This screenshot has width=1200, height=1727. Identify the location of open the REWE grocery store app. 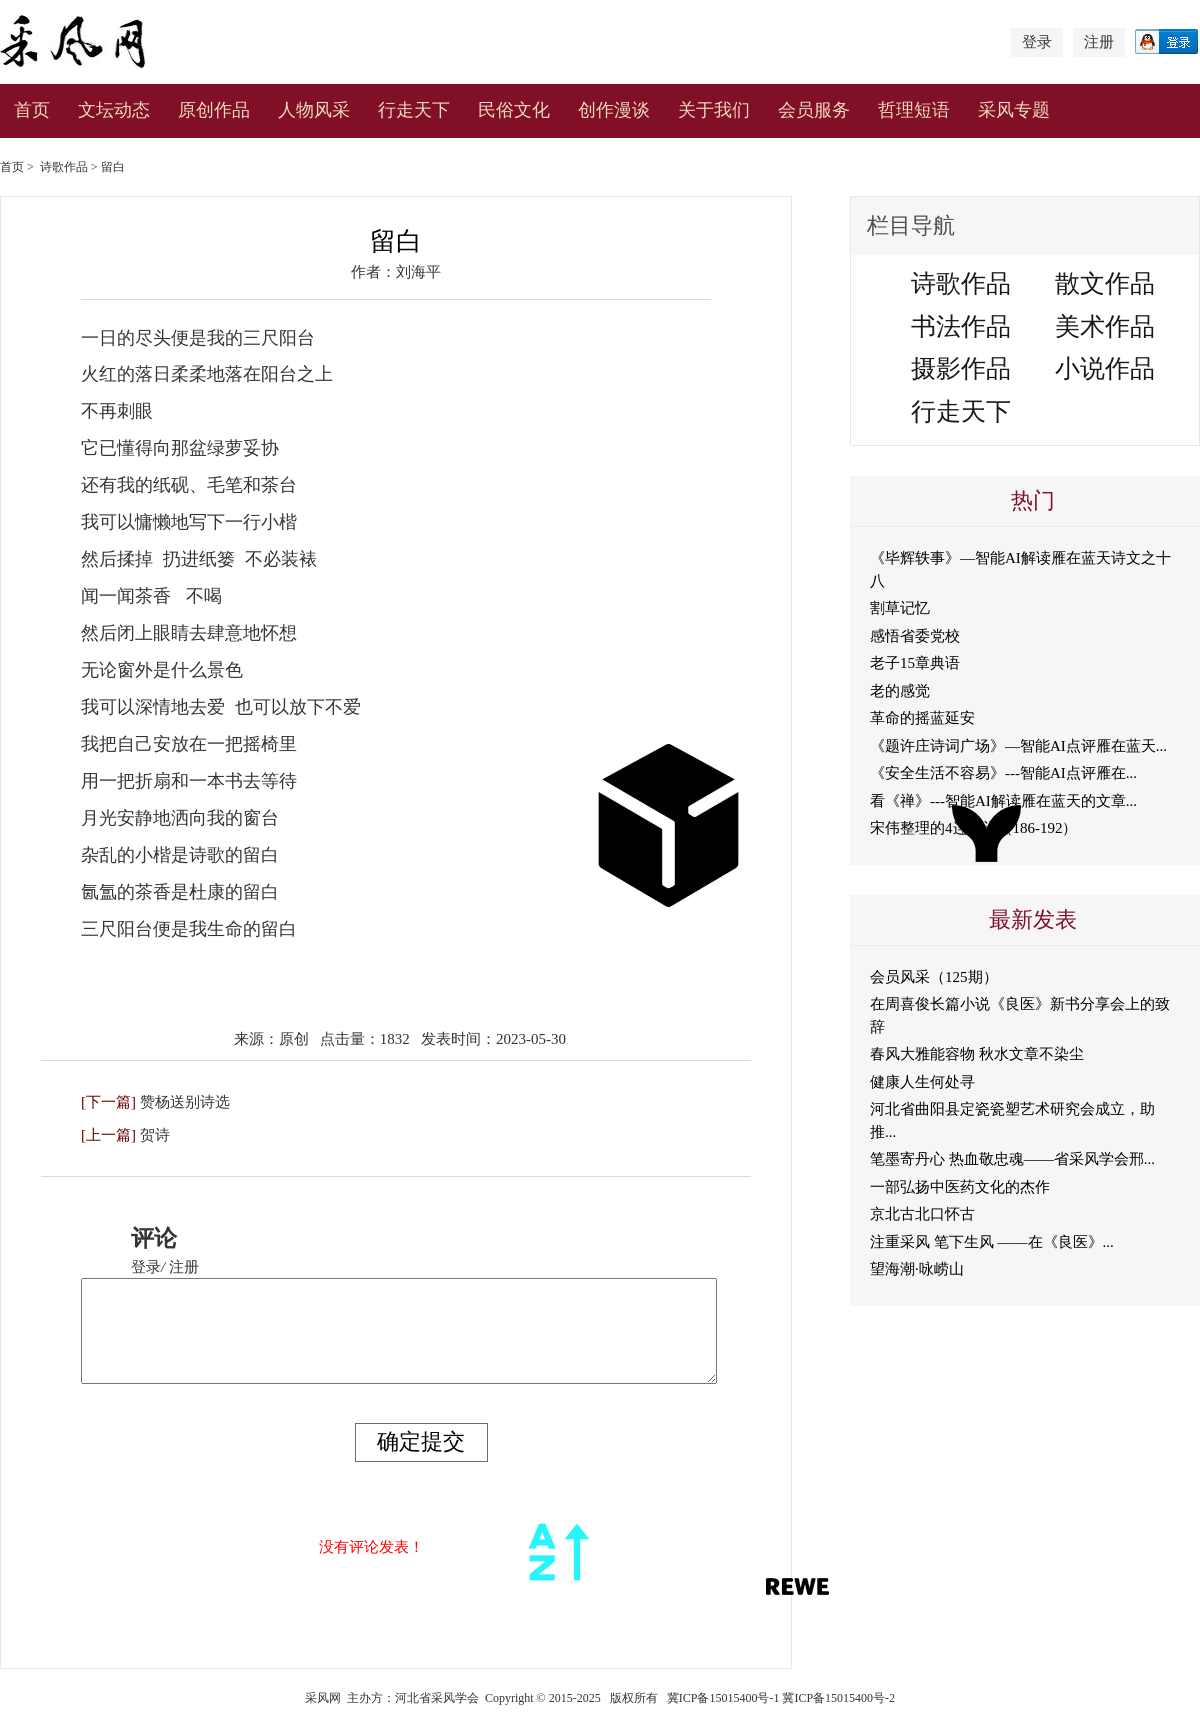
(797, 1586).